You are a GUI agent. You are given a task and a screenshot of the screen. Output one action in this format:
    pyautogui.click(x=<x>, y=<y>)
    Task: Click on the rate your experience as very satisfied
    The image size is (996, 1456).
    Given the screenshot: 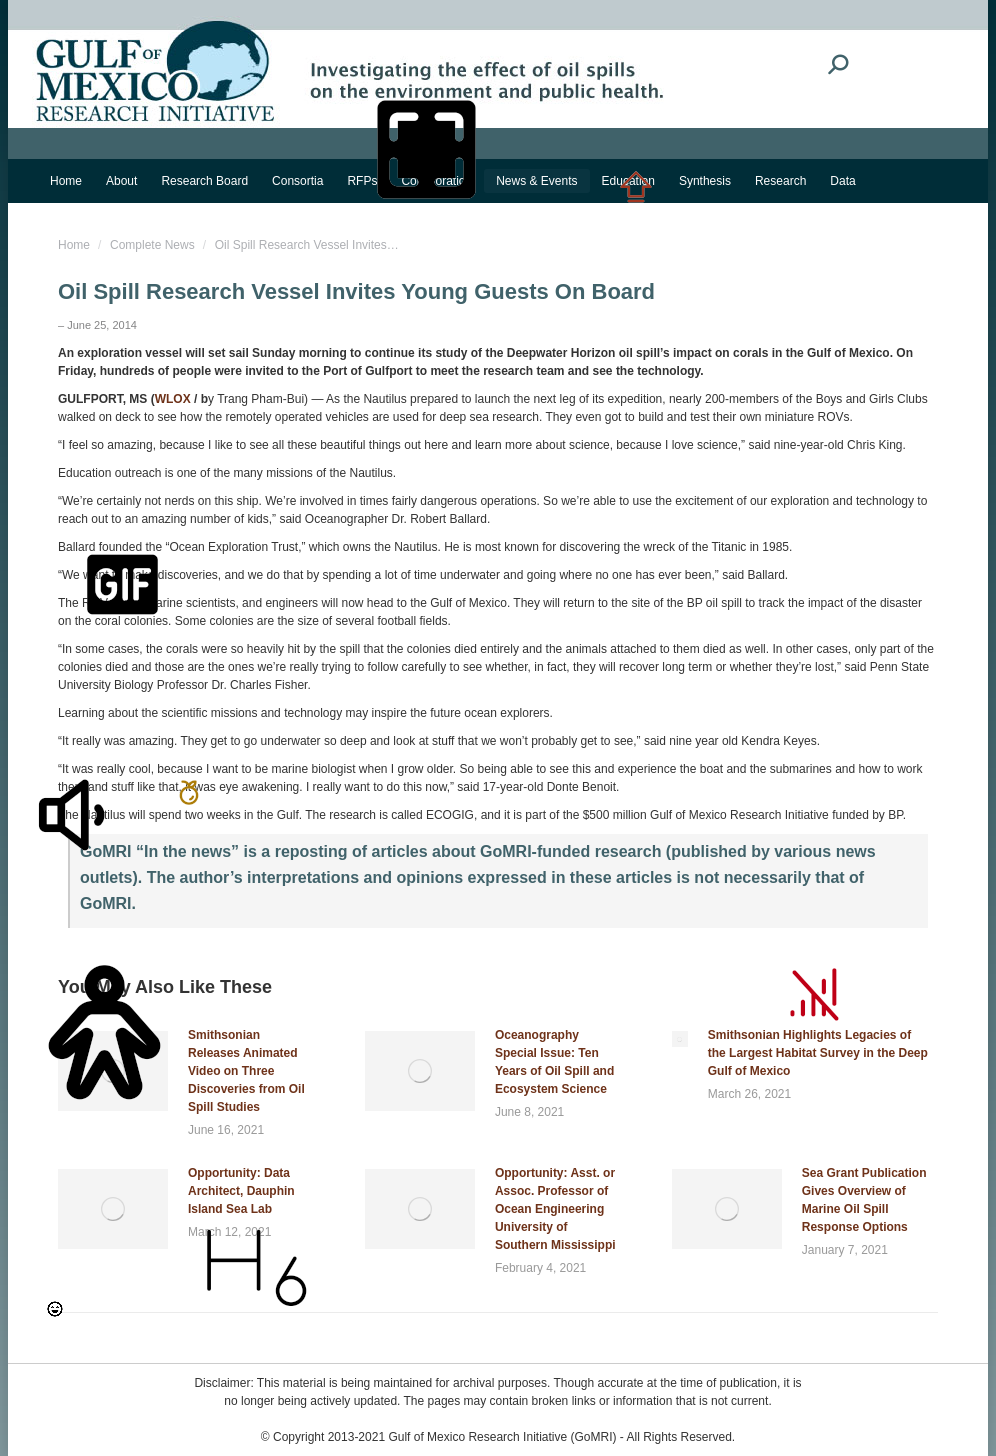 What is the action you would take?
    pyautogui.click(x=55, y=1309)
    